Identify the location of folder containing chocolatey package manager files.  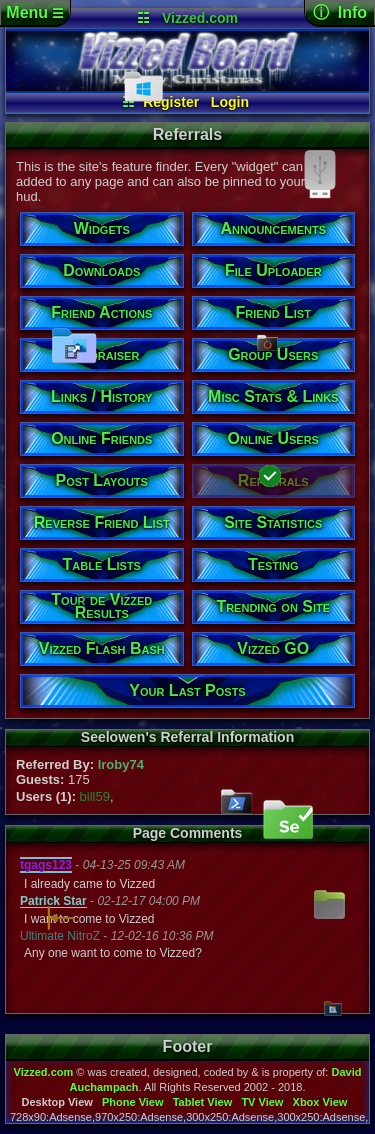
(333, 1009).